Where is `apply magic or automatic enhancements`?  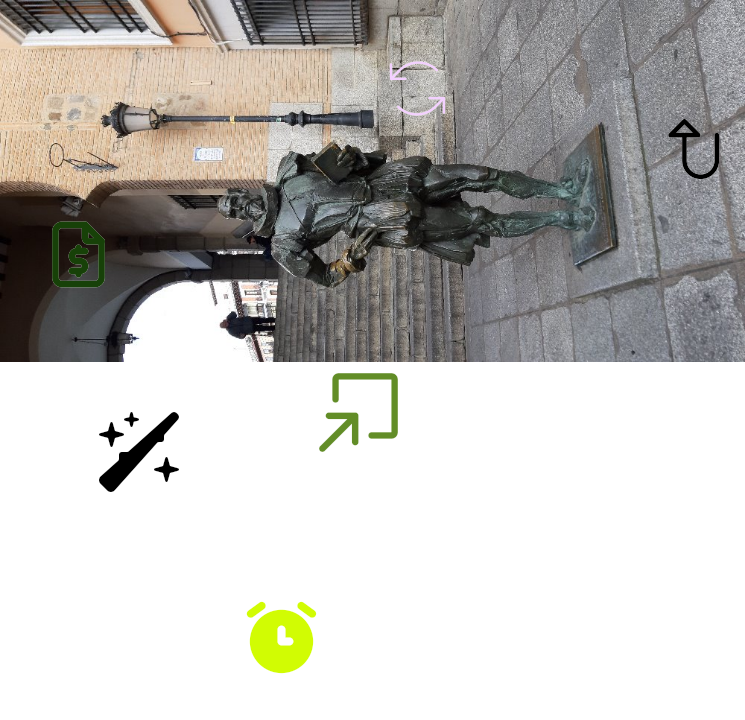 apply magic or automatic enhancements is located at coordinates (139, 452).